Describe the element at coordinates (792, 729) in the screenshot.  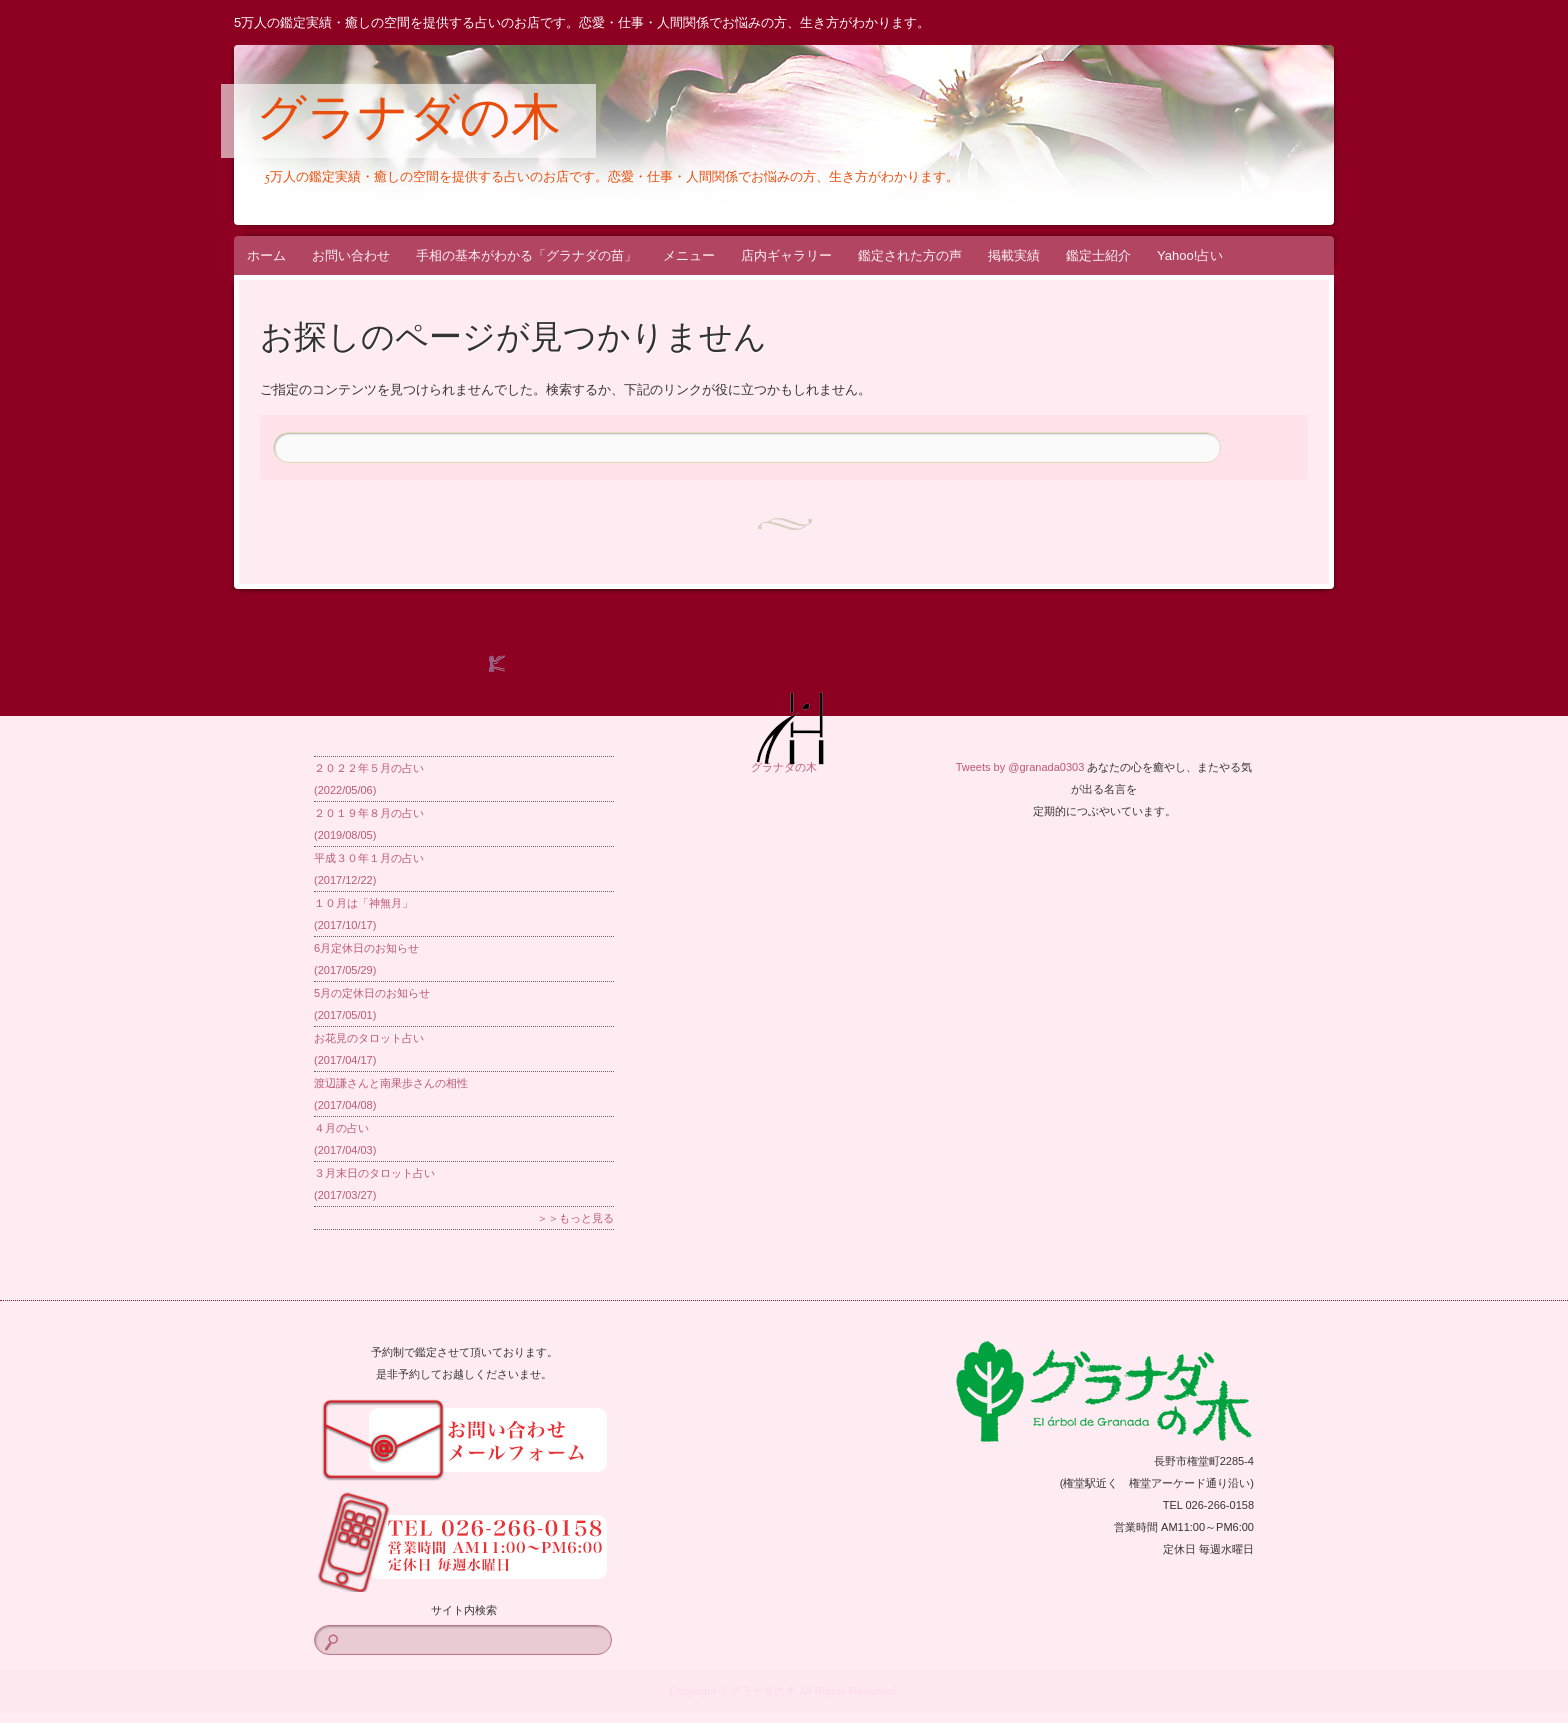
I see `indicates a successful rugby conversion kick` at that location.